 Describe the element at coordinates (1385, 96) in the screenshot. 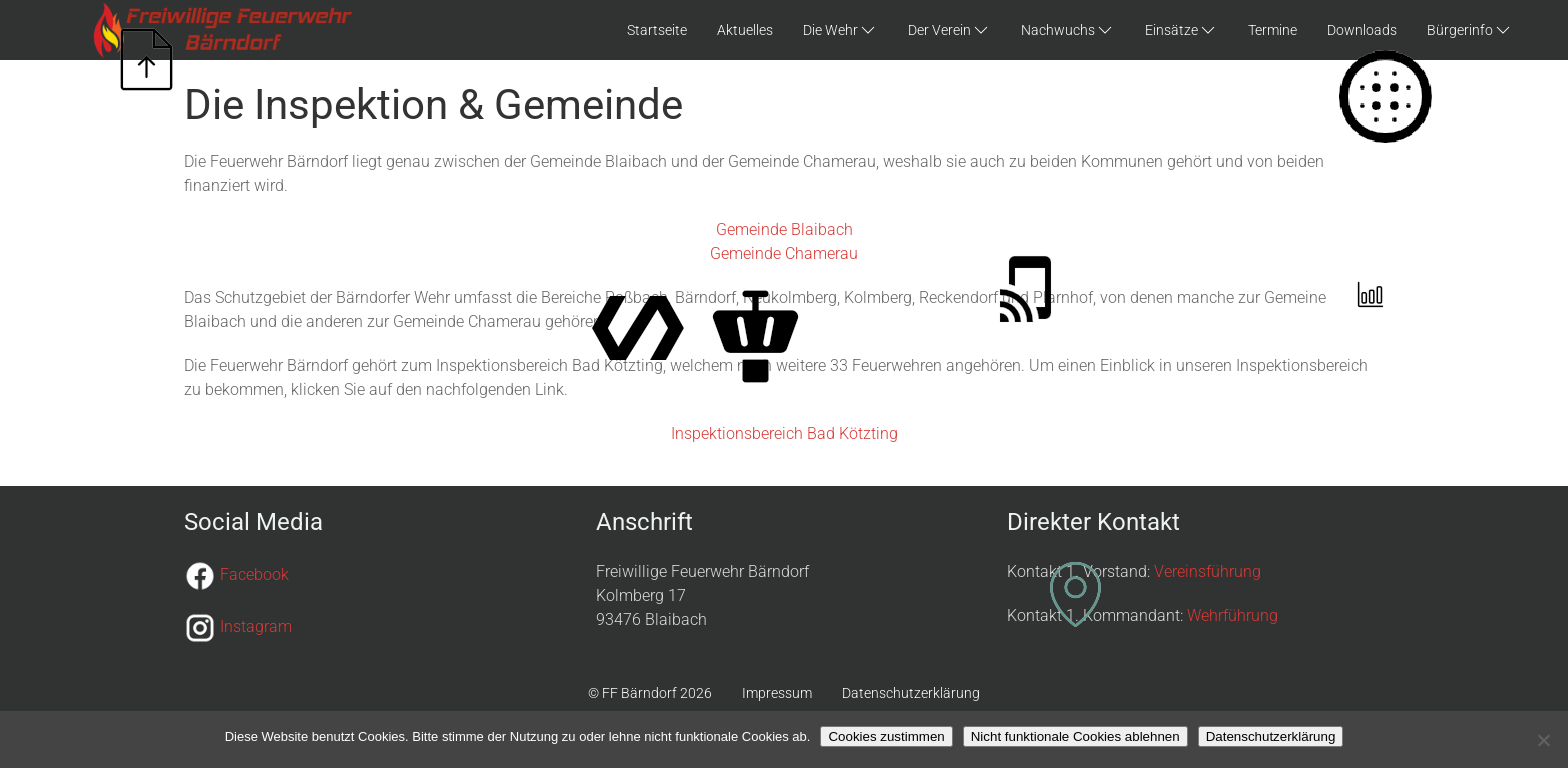

I see `apply circular blur effect to image` at that location.